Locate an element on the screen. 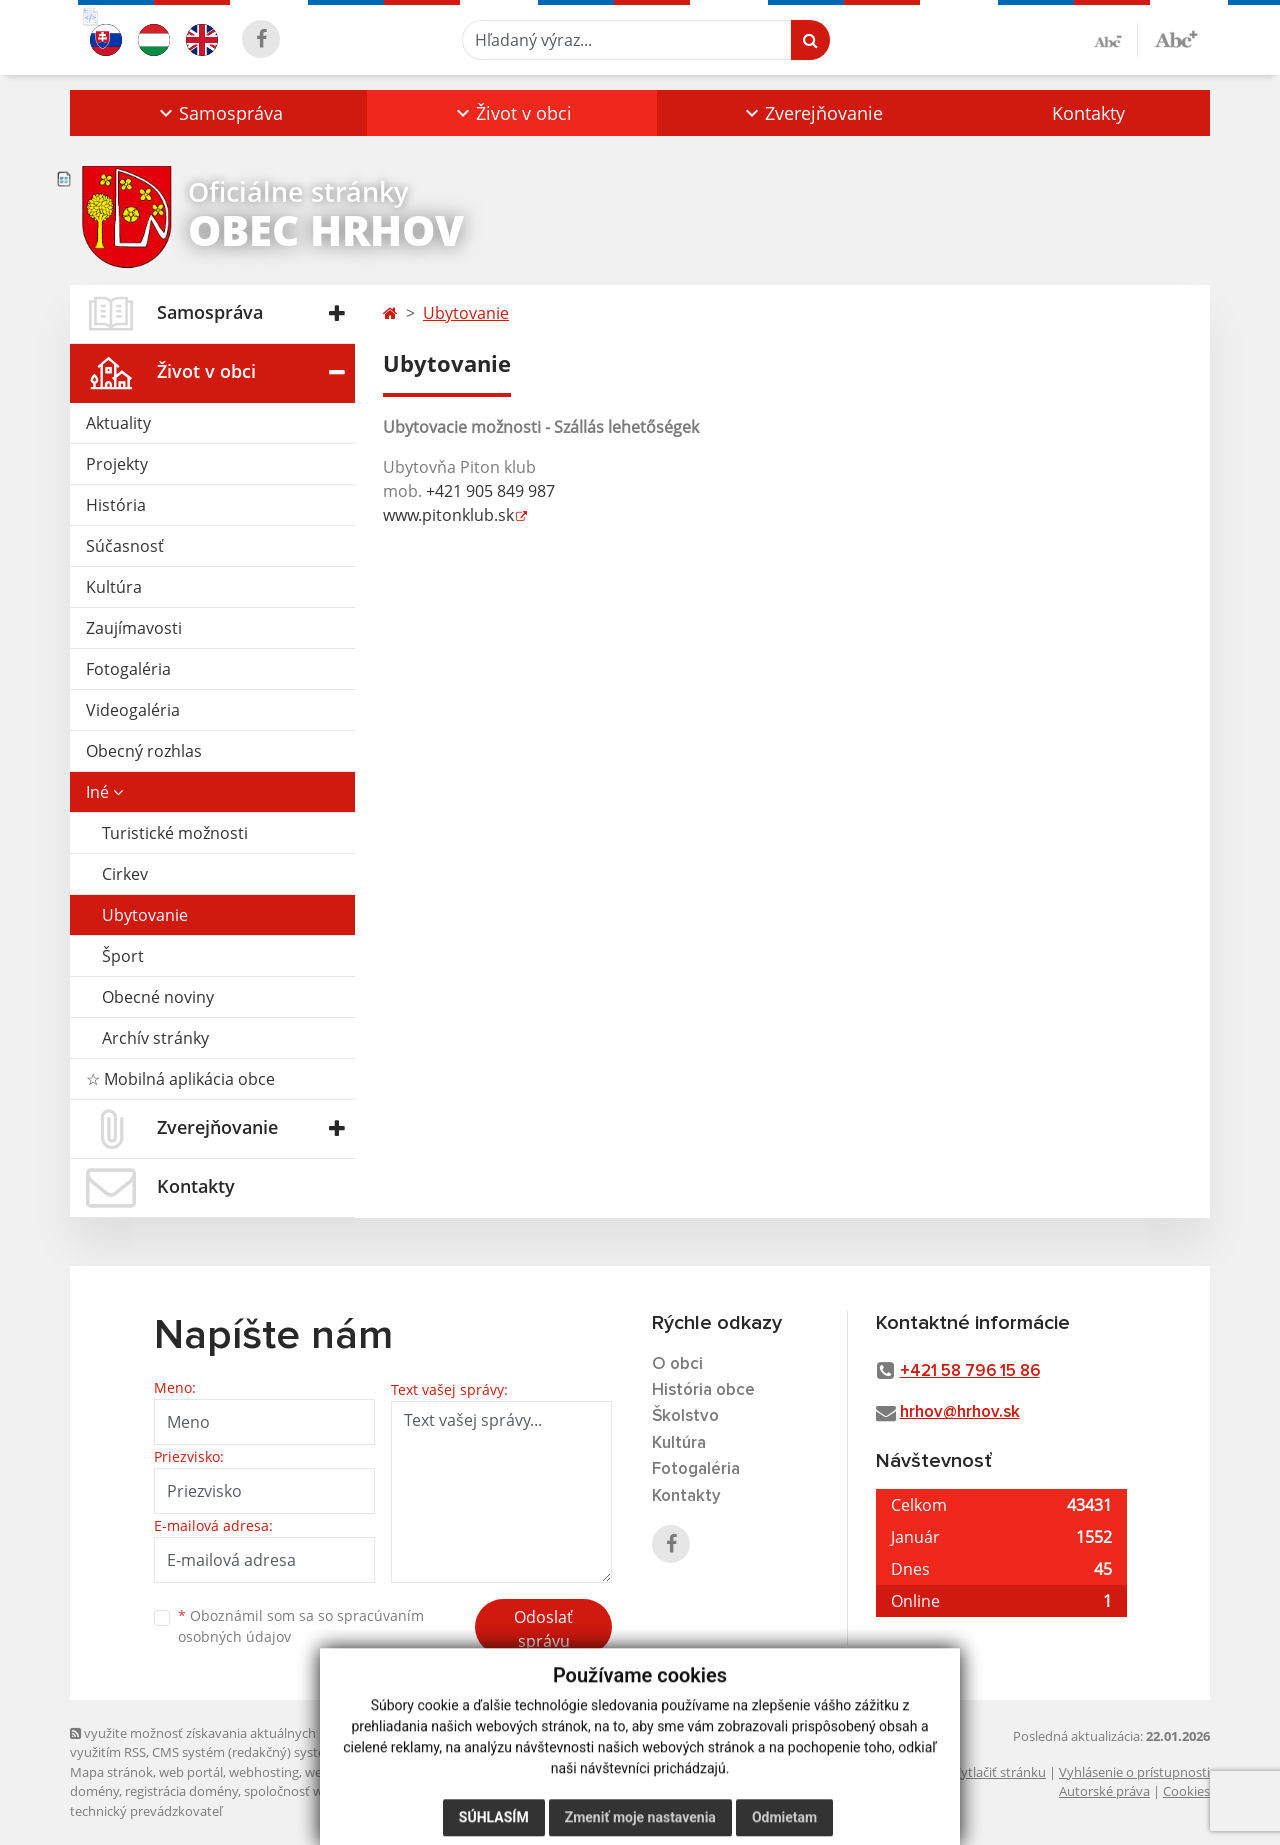 The height and width of the screenshot is (1845, 1280). a twig template file is located at coordinates (90, 16).